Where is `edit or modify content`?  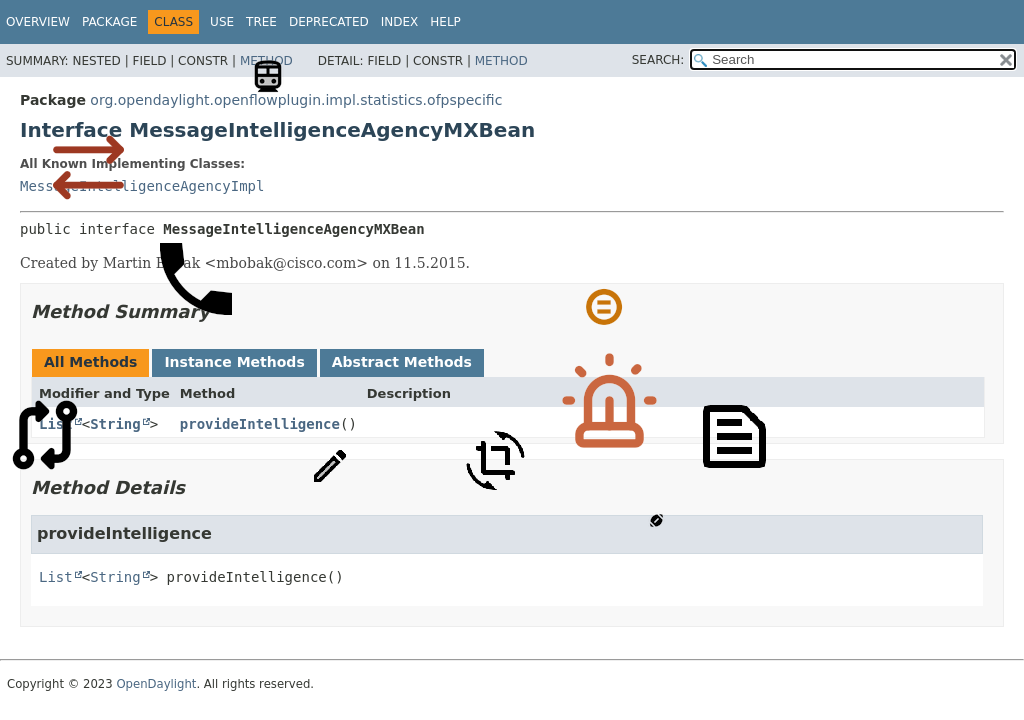 edit or modify content is located at coordinates (330, 466).